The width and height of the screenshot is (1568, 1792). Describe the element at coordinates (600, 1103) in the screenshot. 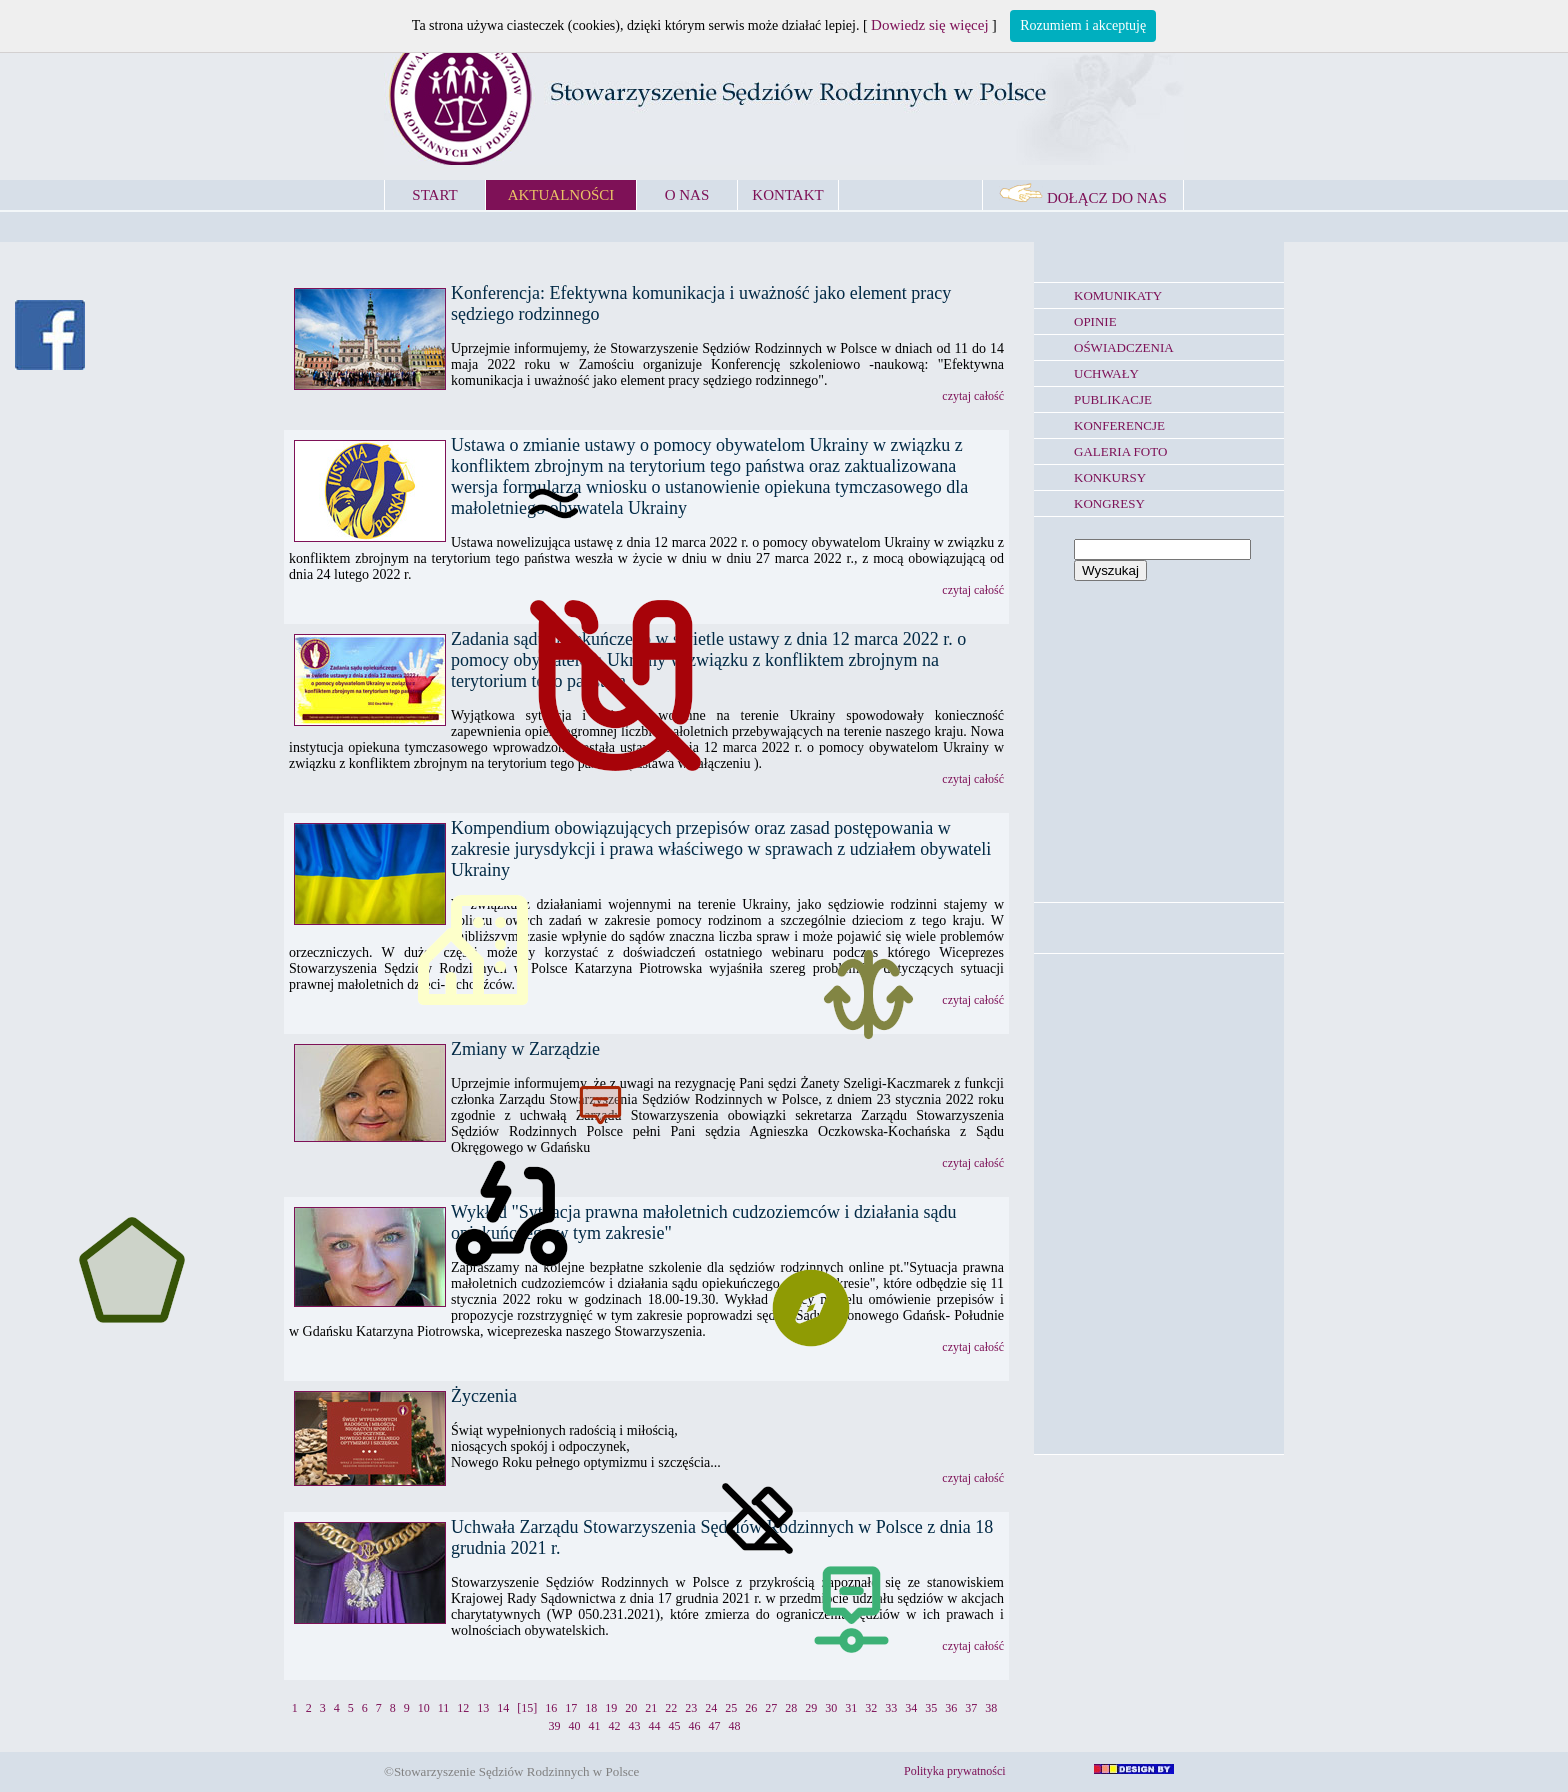

I see `open chat or messaging` at that location.